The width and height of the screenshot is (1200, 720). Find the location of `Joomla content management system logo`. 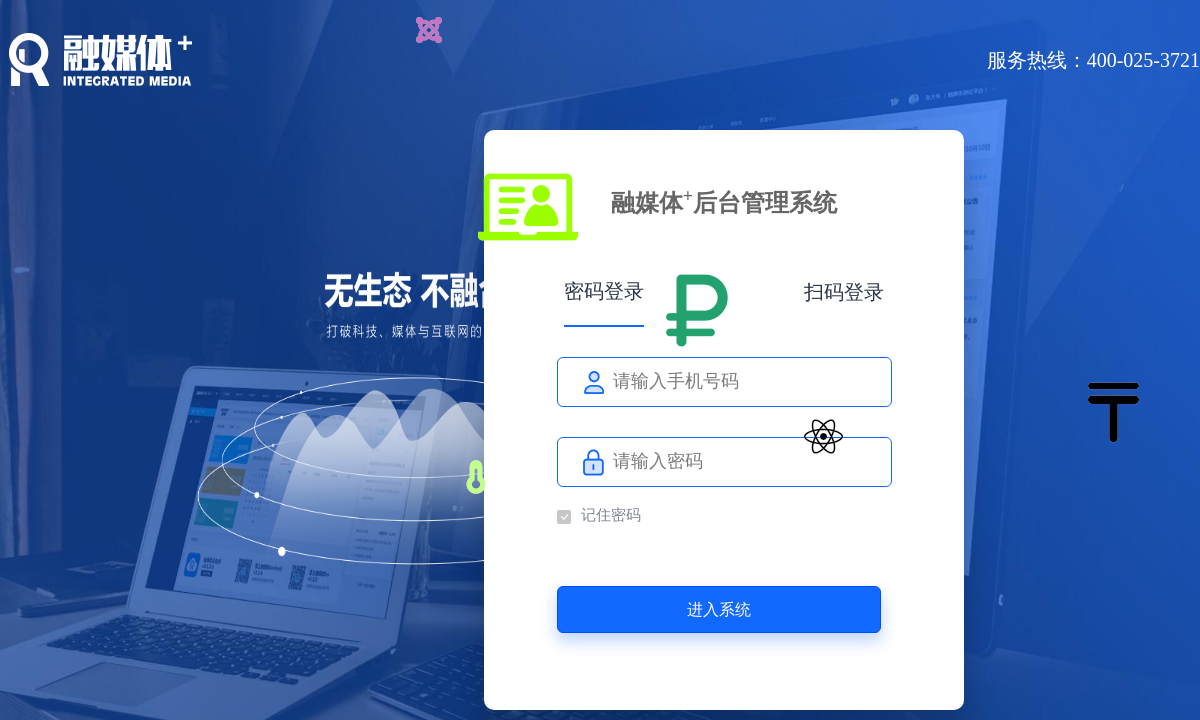

Joomla content management system logo is located at coordinates (429, 30).